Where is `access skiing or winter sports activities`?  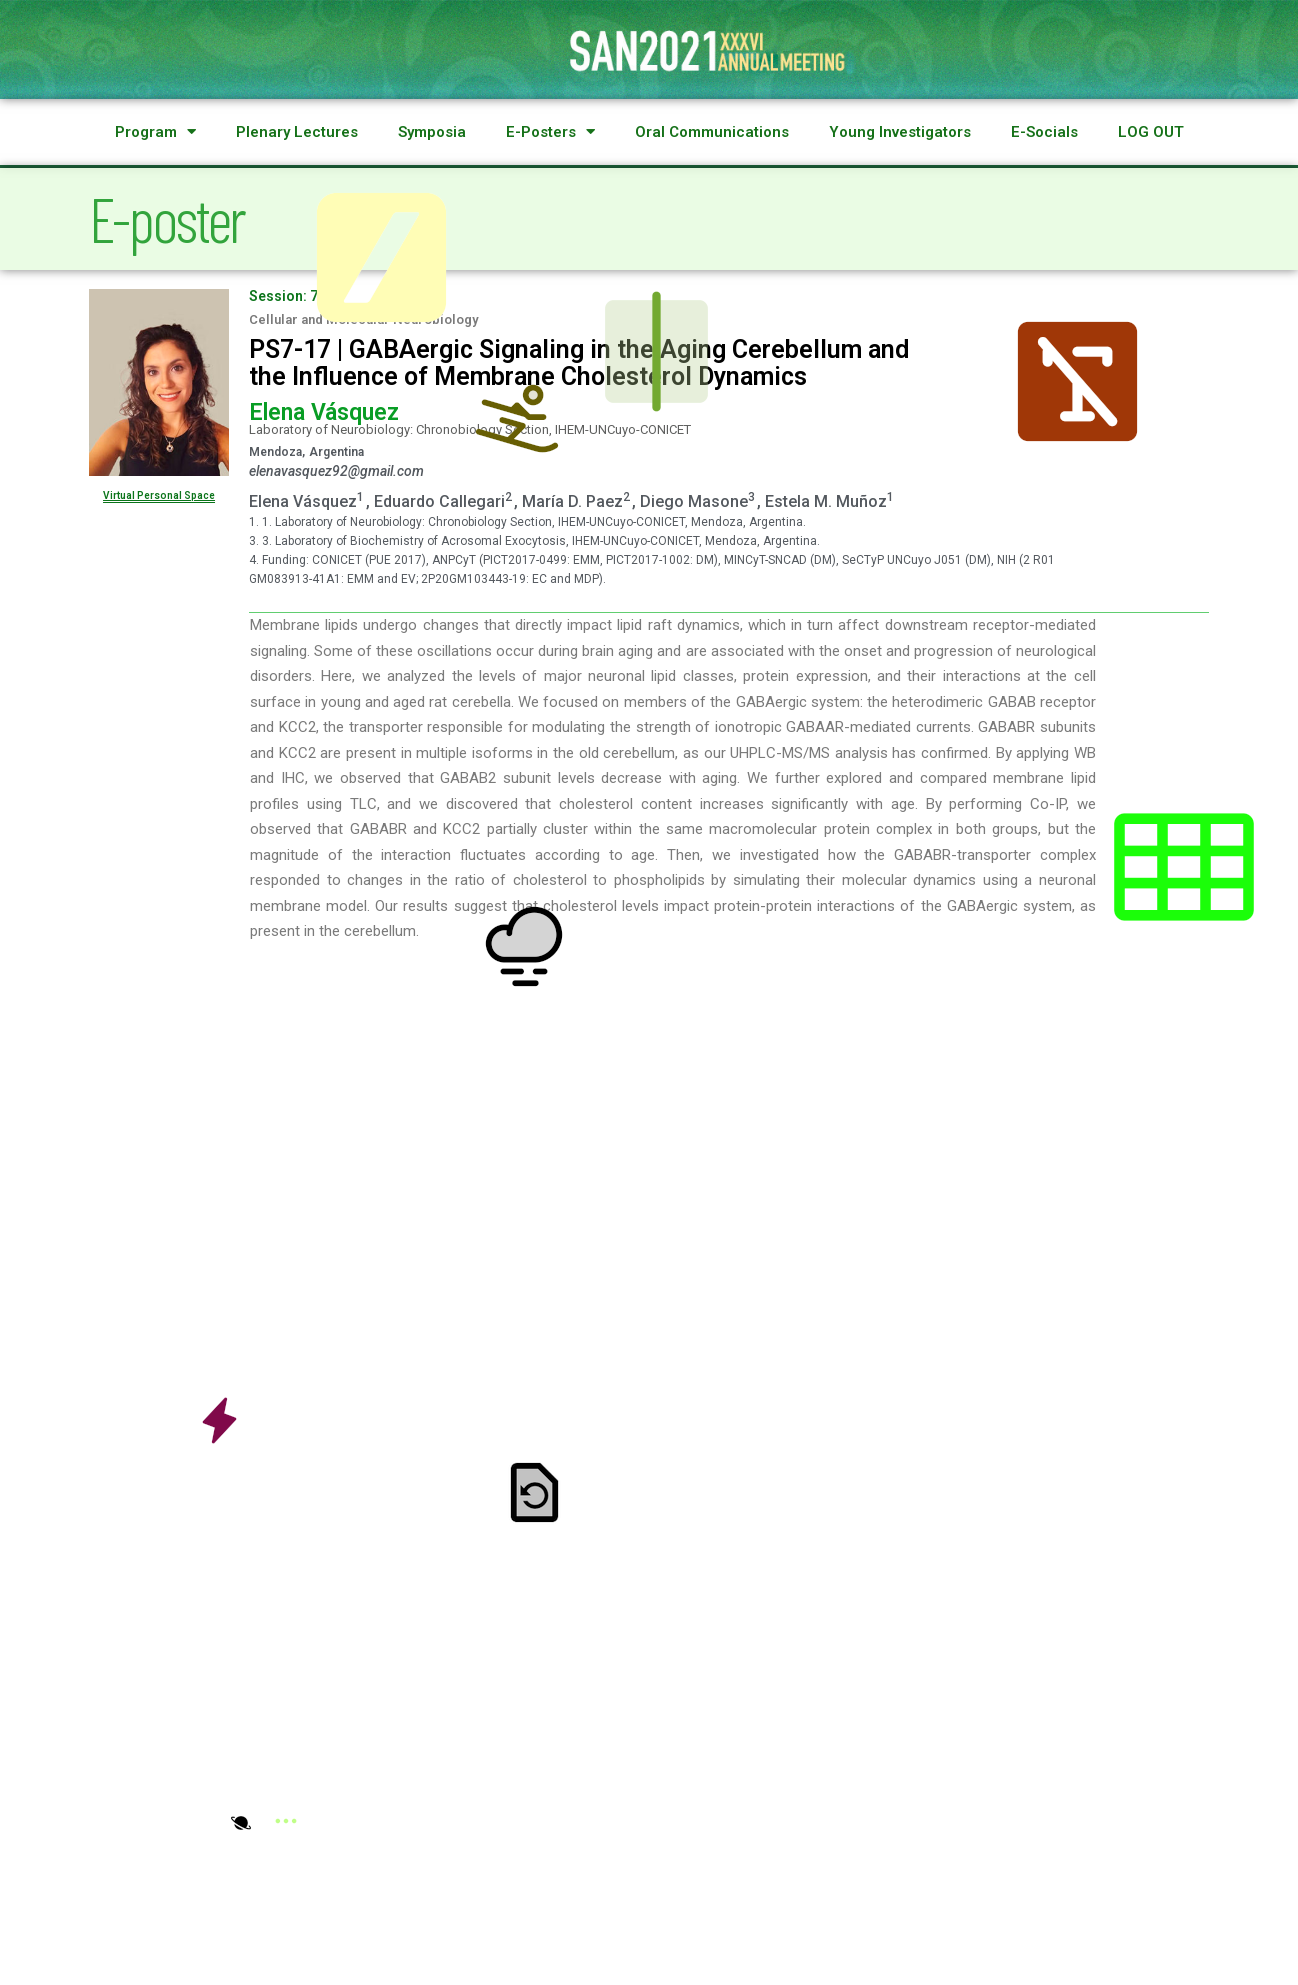 access skiing or winter sports activities is located at coordinates (517, 420).